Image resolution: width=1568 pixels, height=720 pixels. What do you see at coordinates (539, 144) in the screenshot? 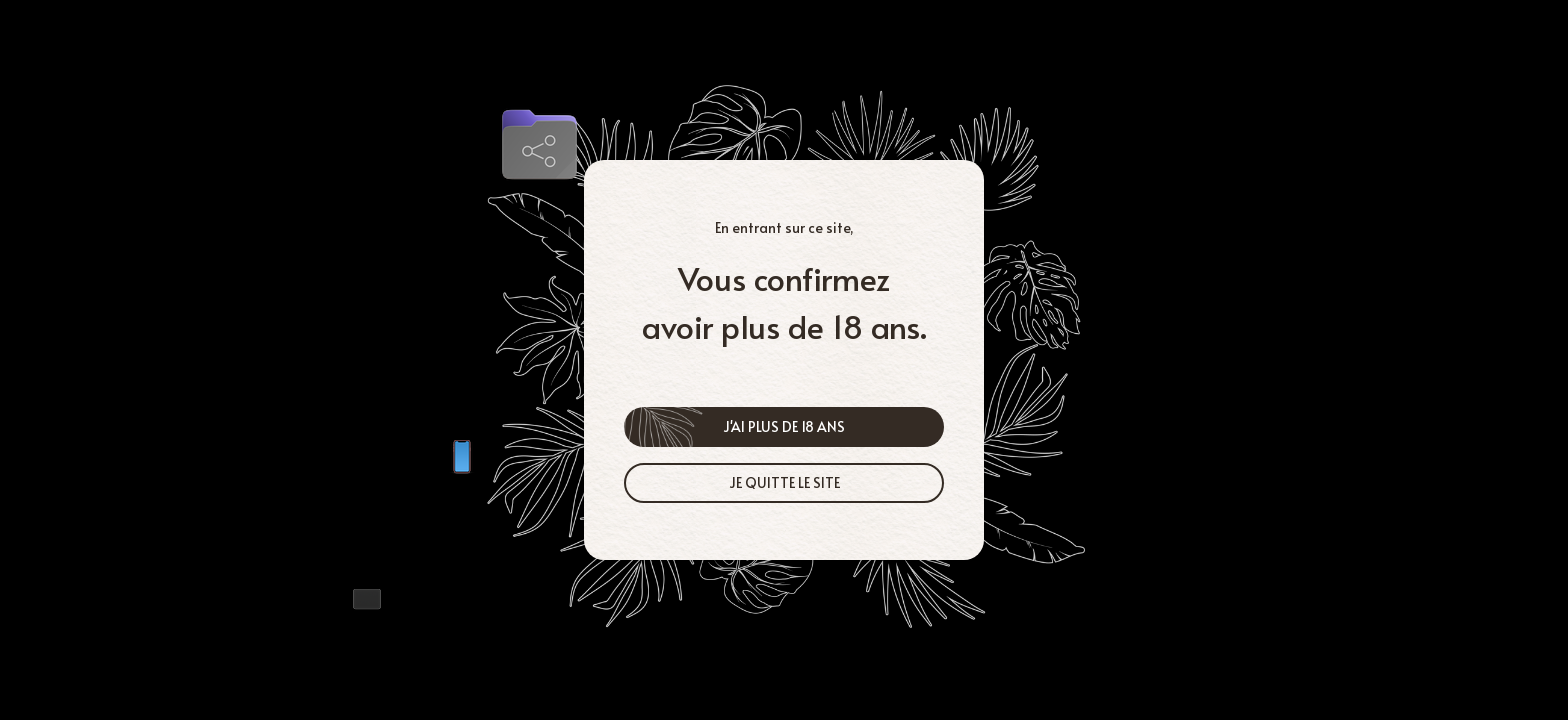
I see `open your public shared folder` at bounding box center [539, 144].